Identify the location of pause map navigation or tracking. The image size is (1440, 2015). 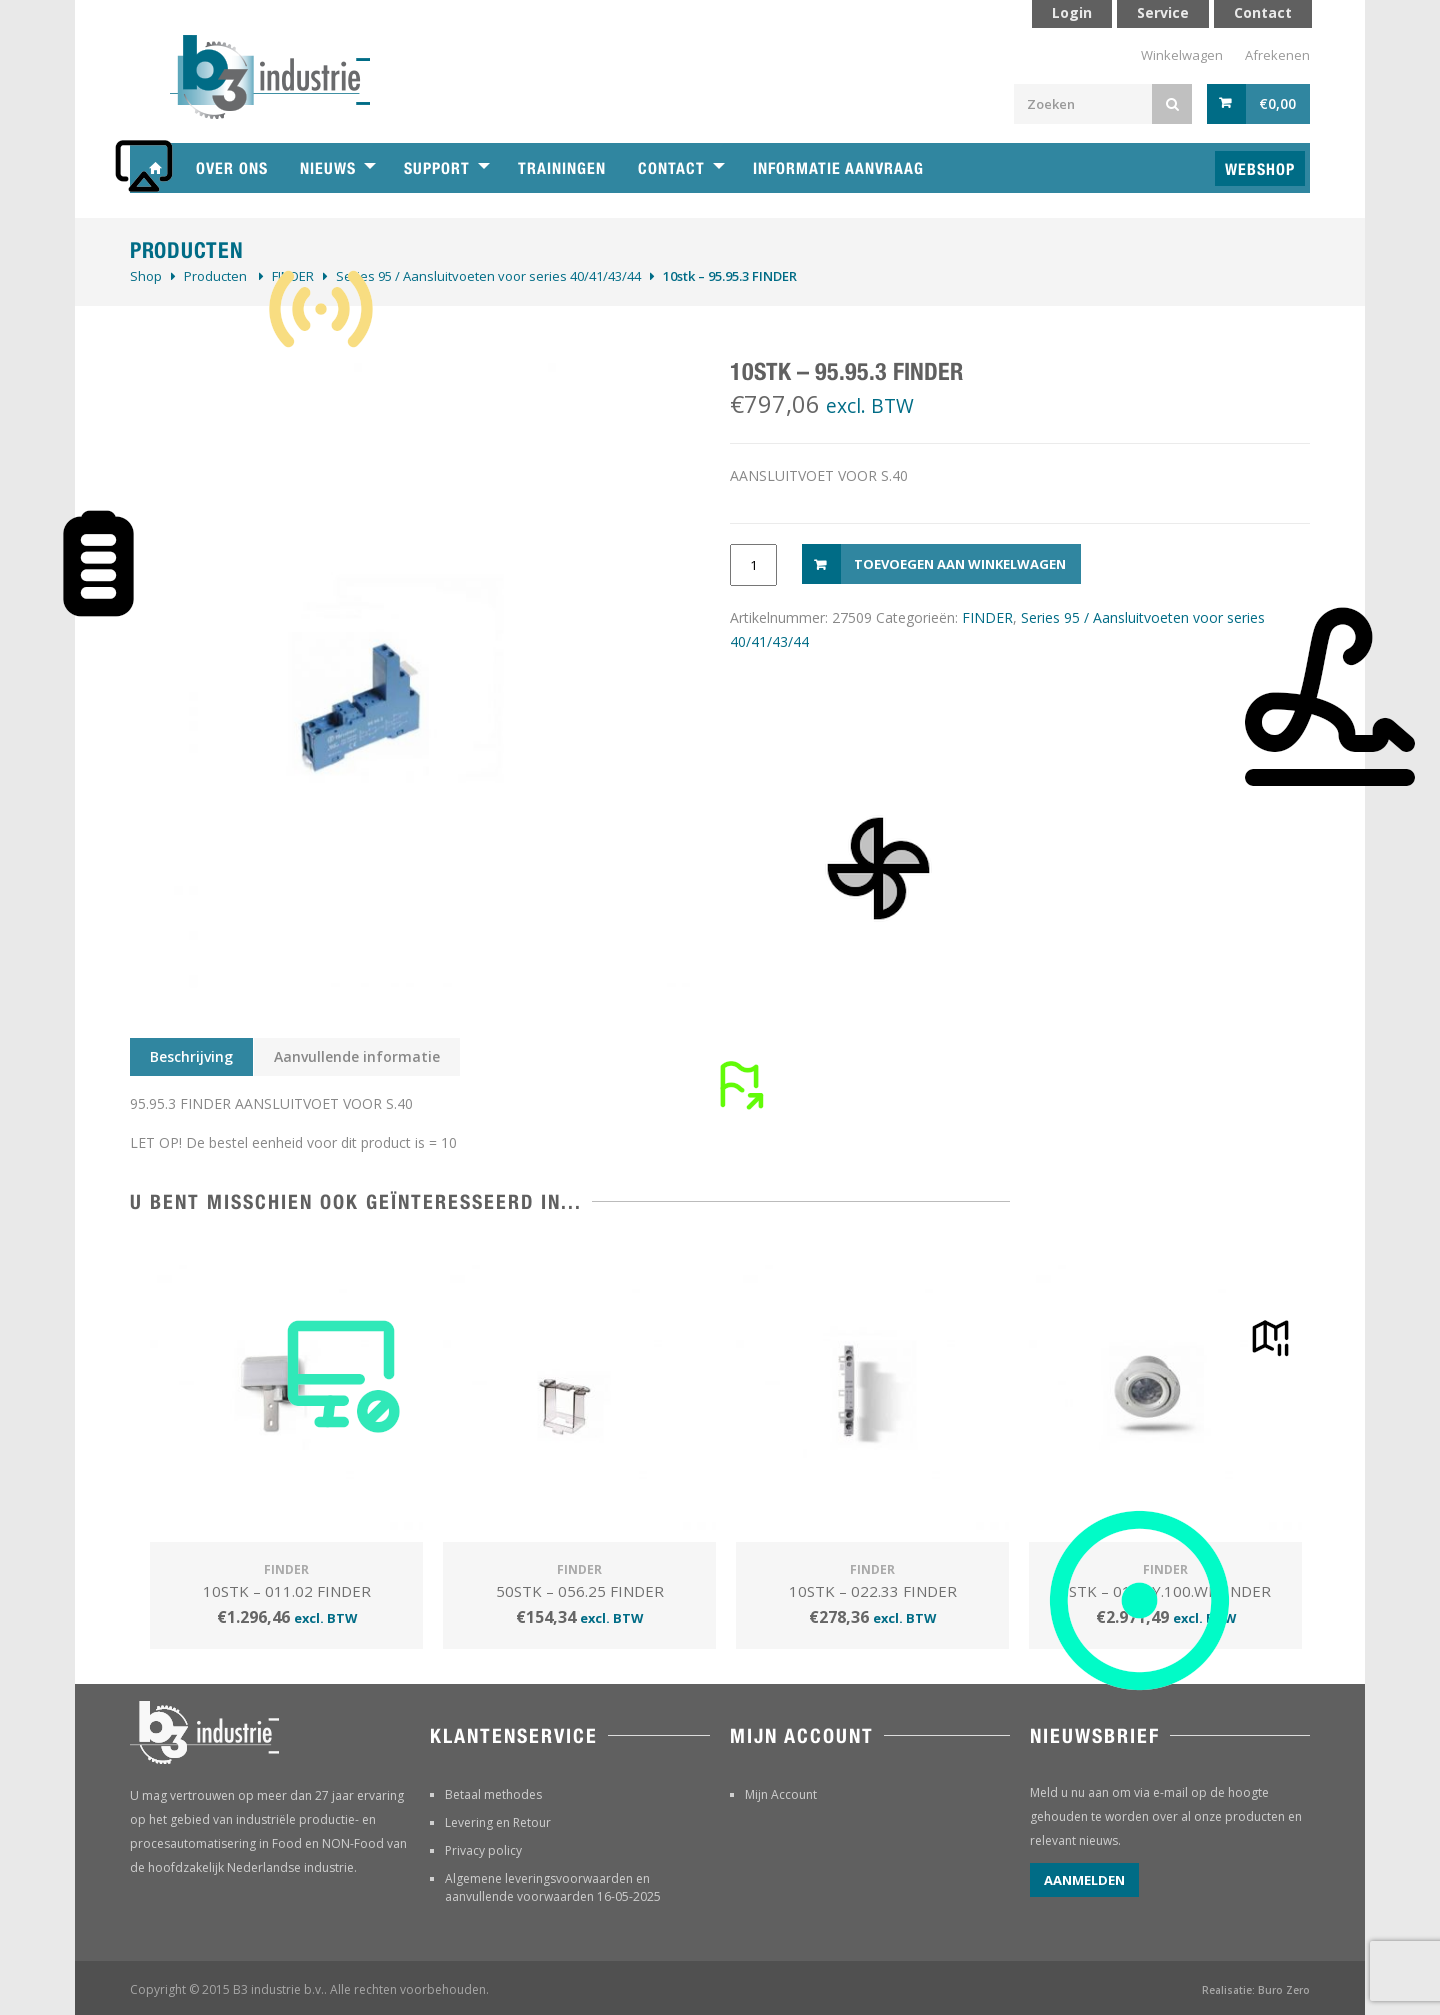
(1270, 1336).